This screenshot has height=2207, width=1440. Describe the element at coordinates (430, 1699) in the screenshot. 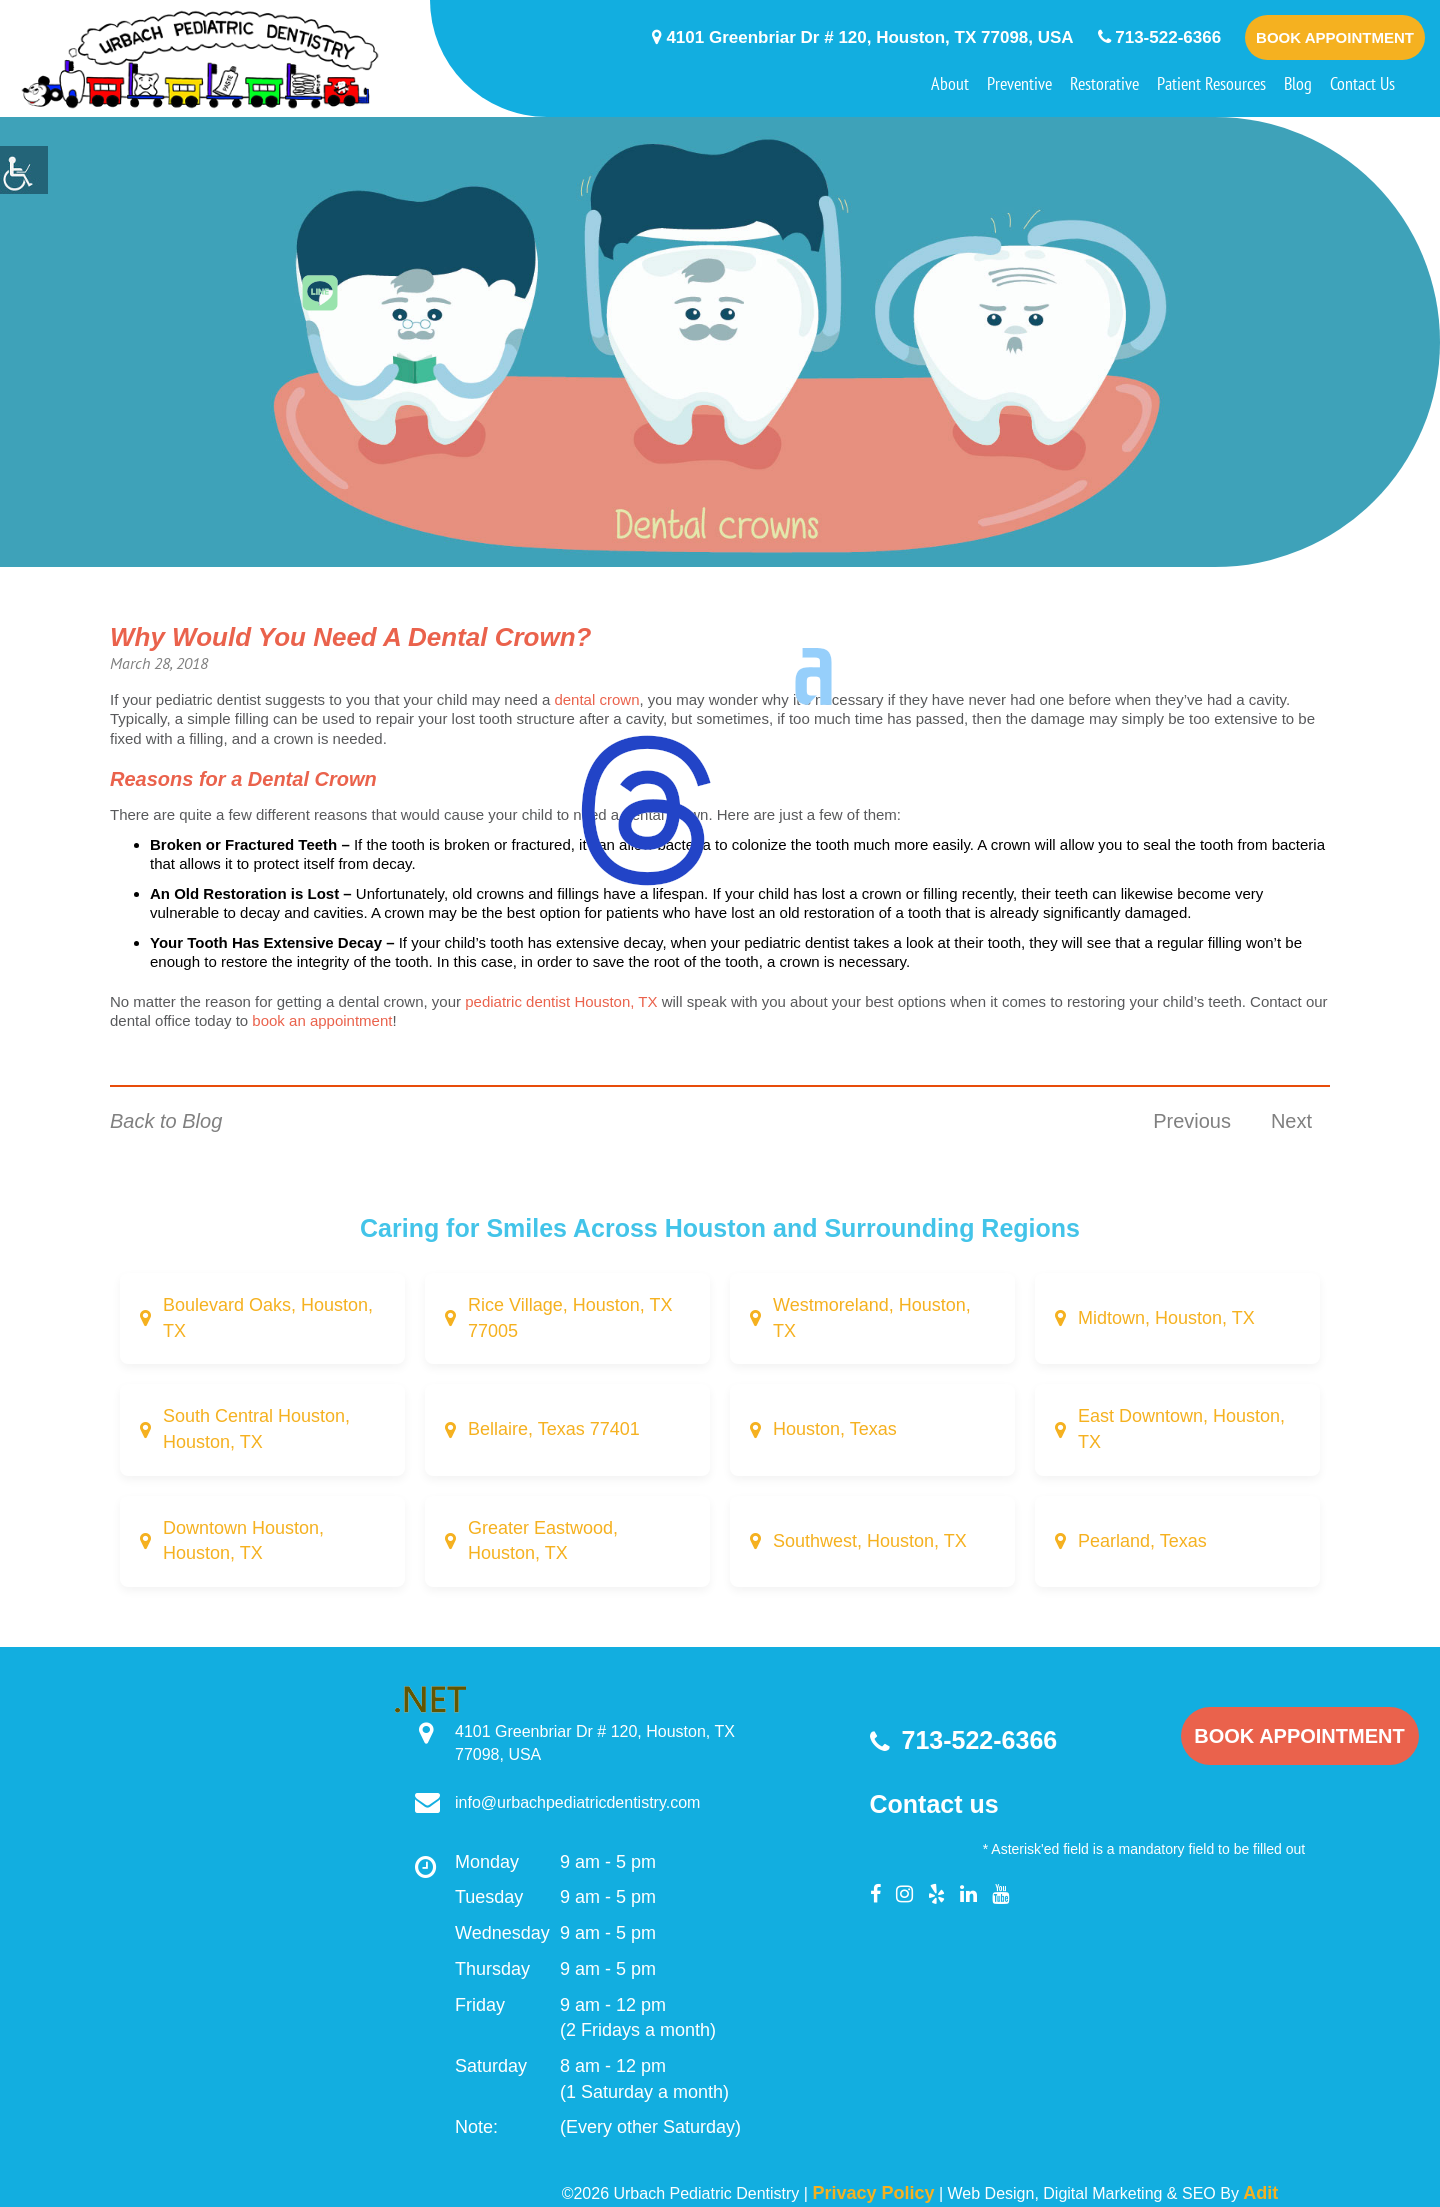

I see `indicates a .NET framework project or application` at that location.